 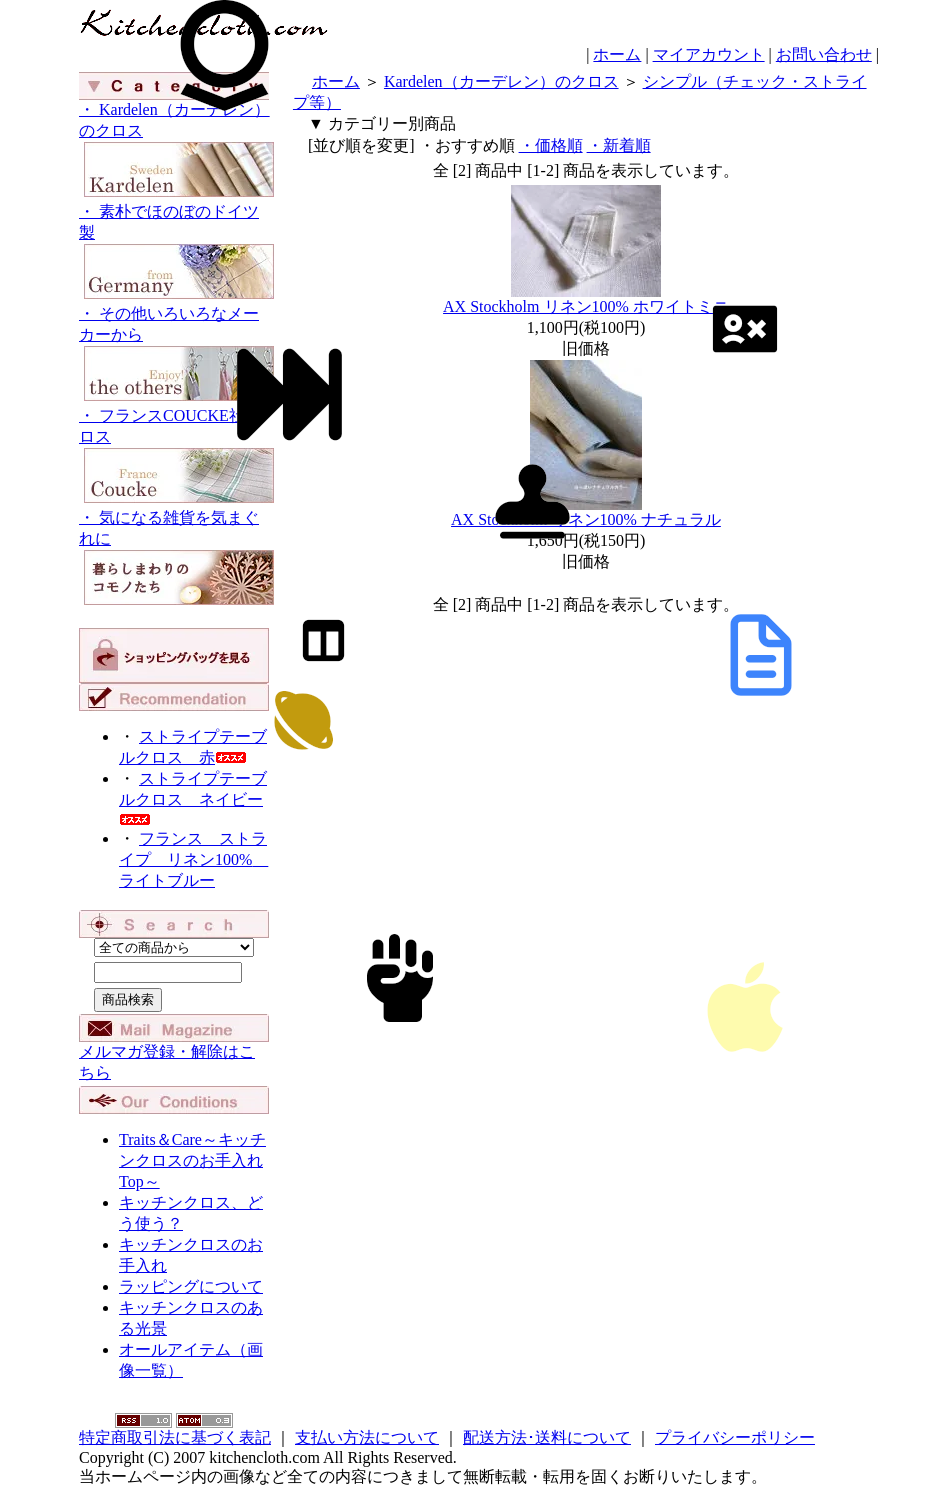 What do you see at coordinates (302, 721) in the screenshot?
I see `explore global or worldwide content` at bounding box center [302, 721].